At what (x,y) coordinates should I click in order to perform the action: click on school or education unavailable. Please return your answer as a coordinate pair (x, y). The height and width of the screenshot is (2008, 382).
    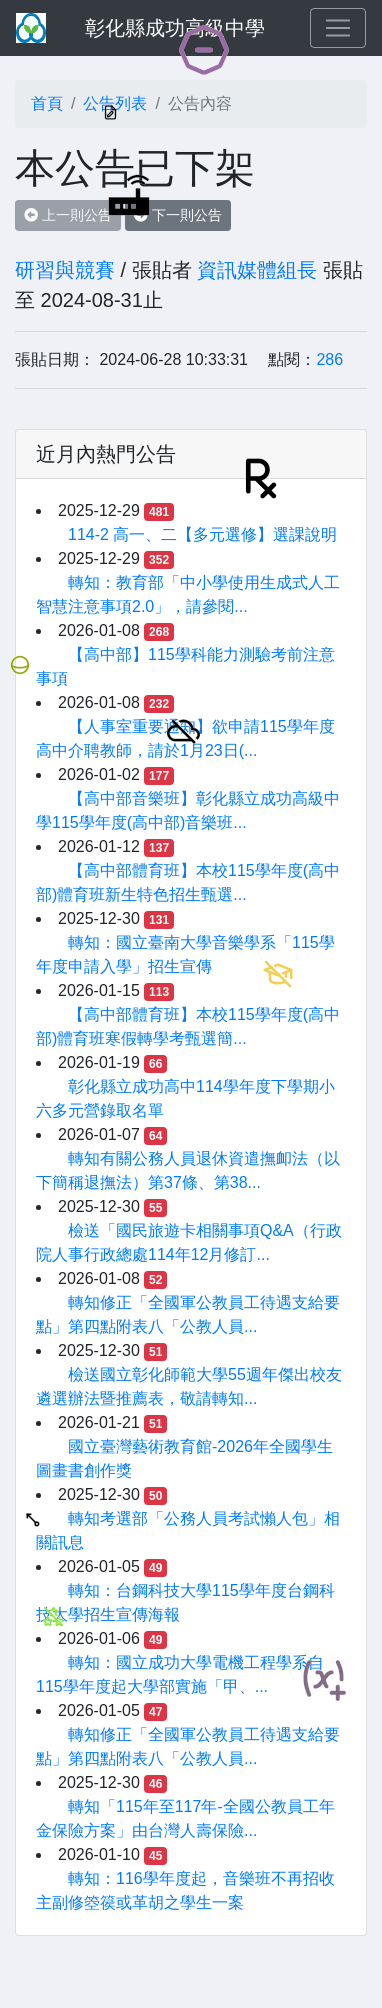
    Looking at the image, I should click on (278, 974).